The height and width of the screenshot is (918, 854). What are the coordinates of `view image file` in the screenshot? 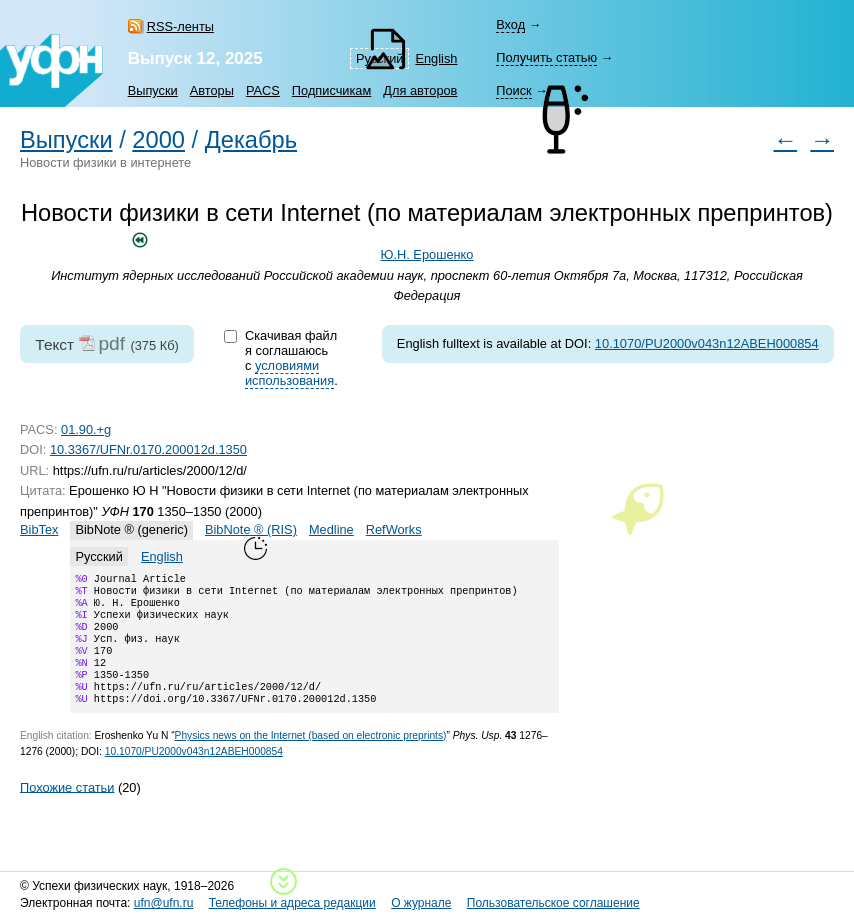 It's located at (388, 49).